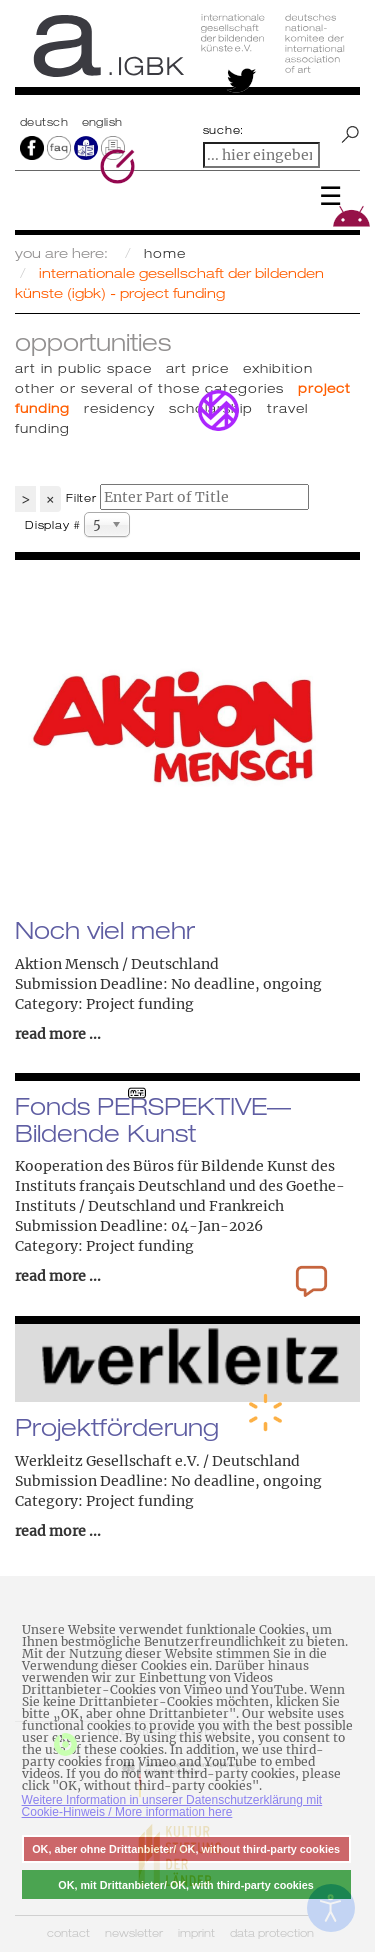 This screenshot has width=375, height=1952. Describe the element at coordinates (117, 166) in the screenshot. I see `edit profile picture or avatar` at that location.